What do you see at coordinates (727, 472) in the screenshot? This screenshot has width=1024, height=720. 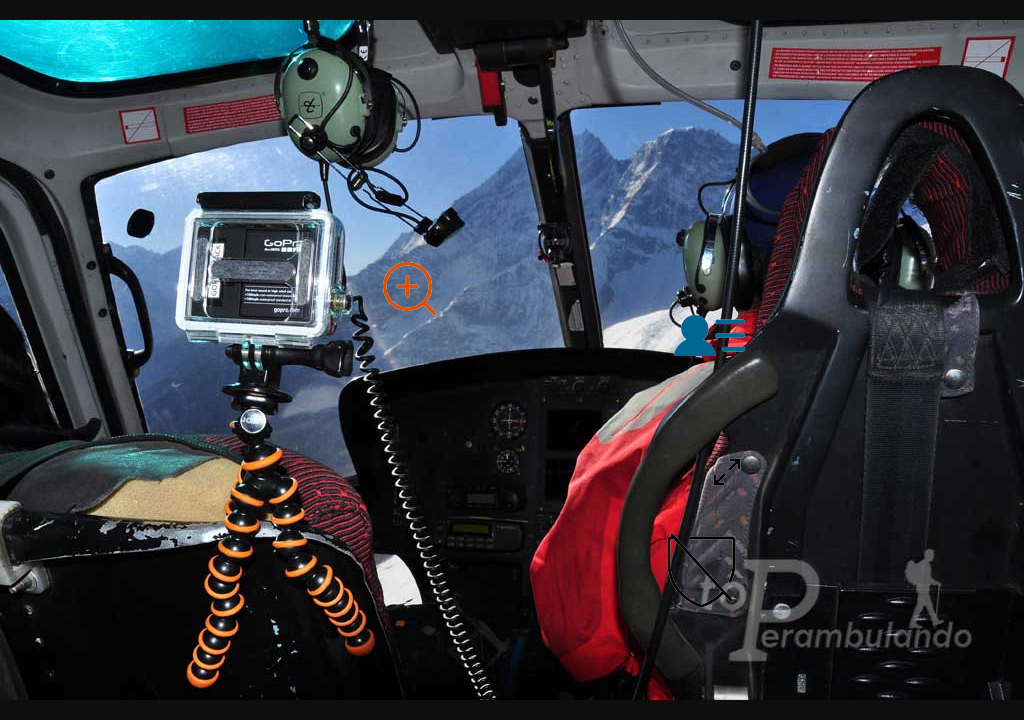 I see `maximize window to full screen` at bounding box center [727, 472].